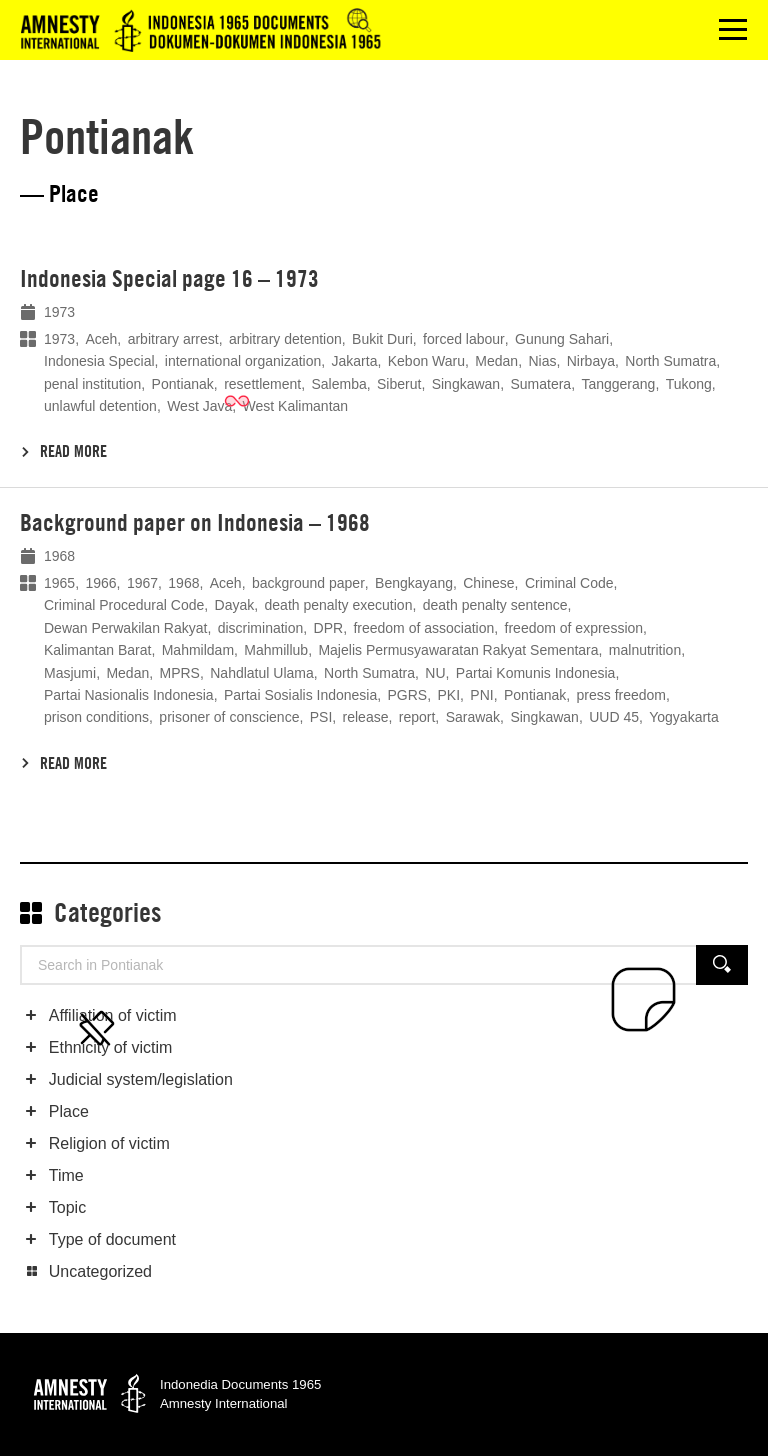 The width and height of the screenshot is (768, 1456). Describe the element at coordinates (237, 401) in the screenshot. I see `indicates unlimited or infinite content` at that location.